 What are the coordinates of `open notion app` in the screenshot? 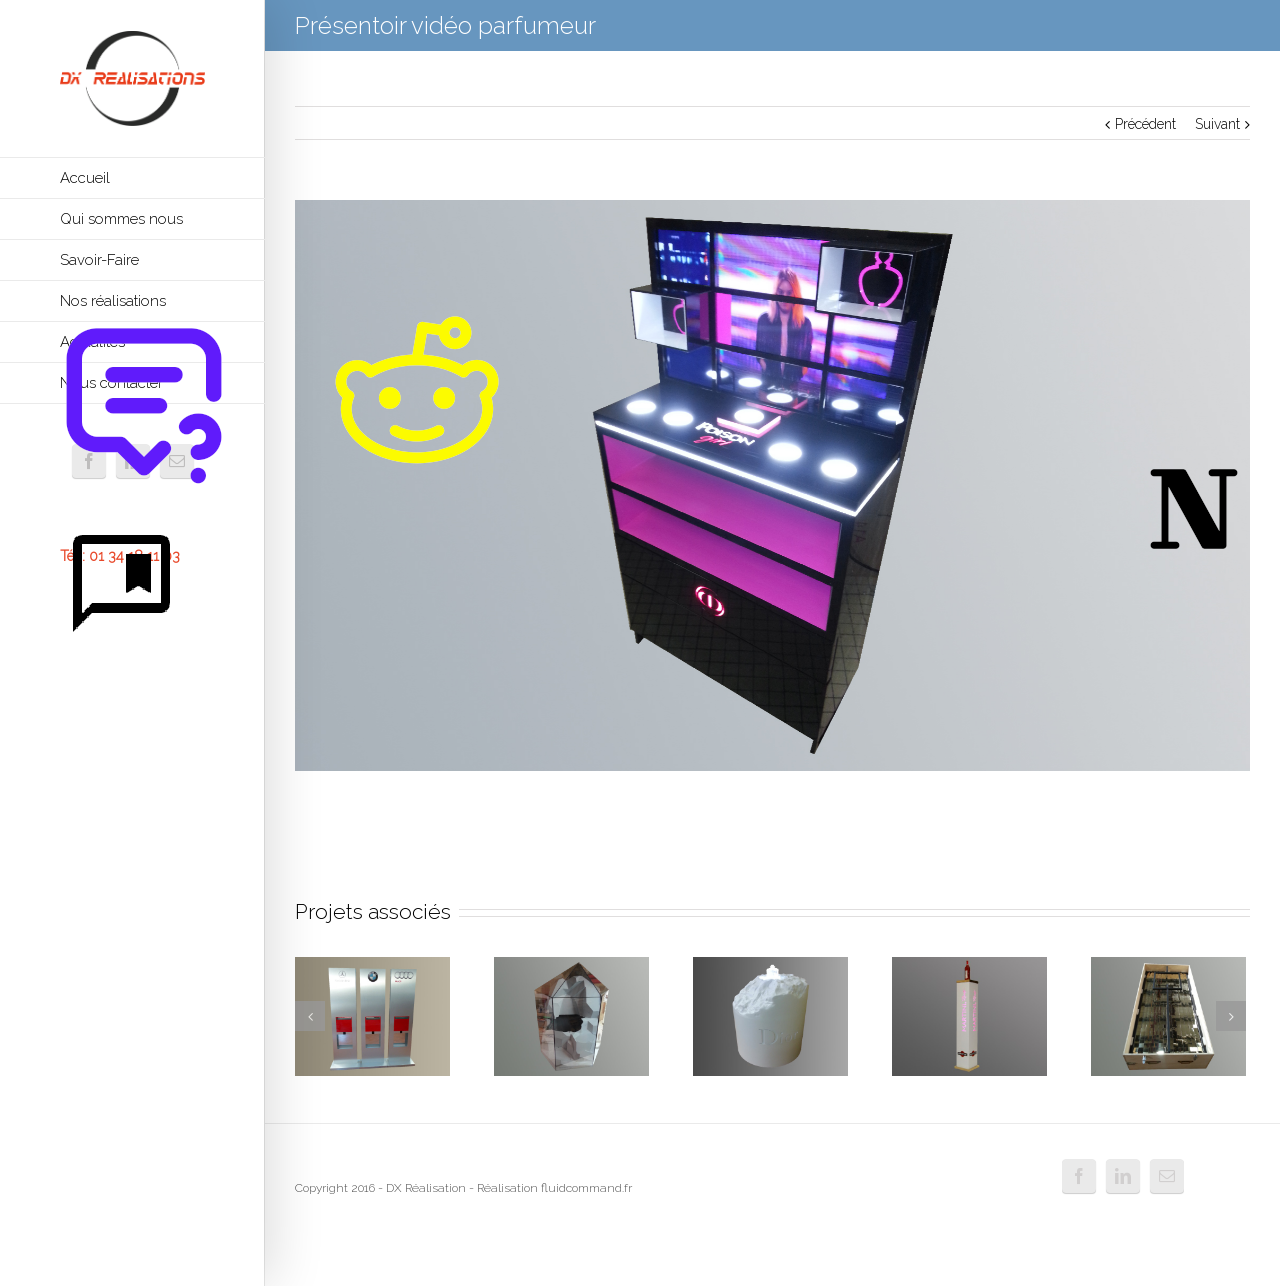 It's located at (1194, 509).